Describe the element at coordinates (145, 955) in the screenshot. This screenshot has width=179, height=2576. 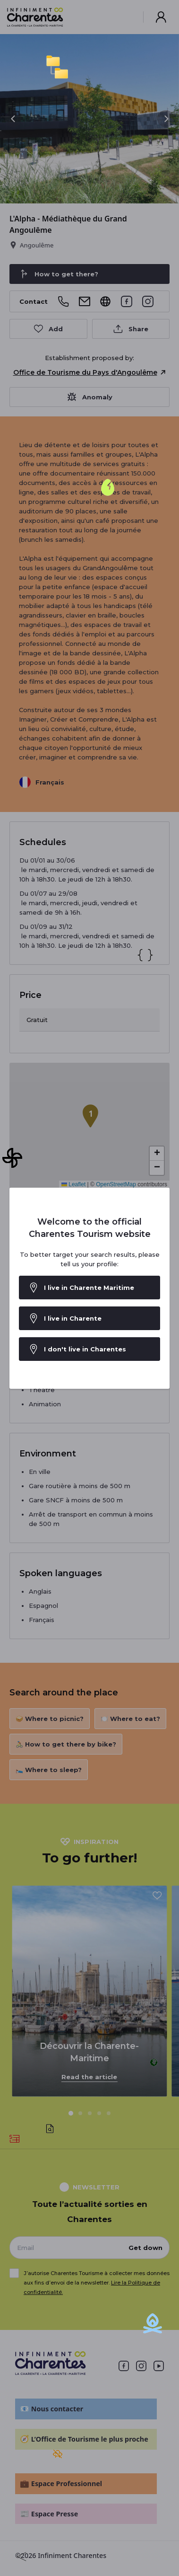
I see `view or edit code` at that location.